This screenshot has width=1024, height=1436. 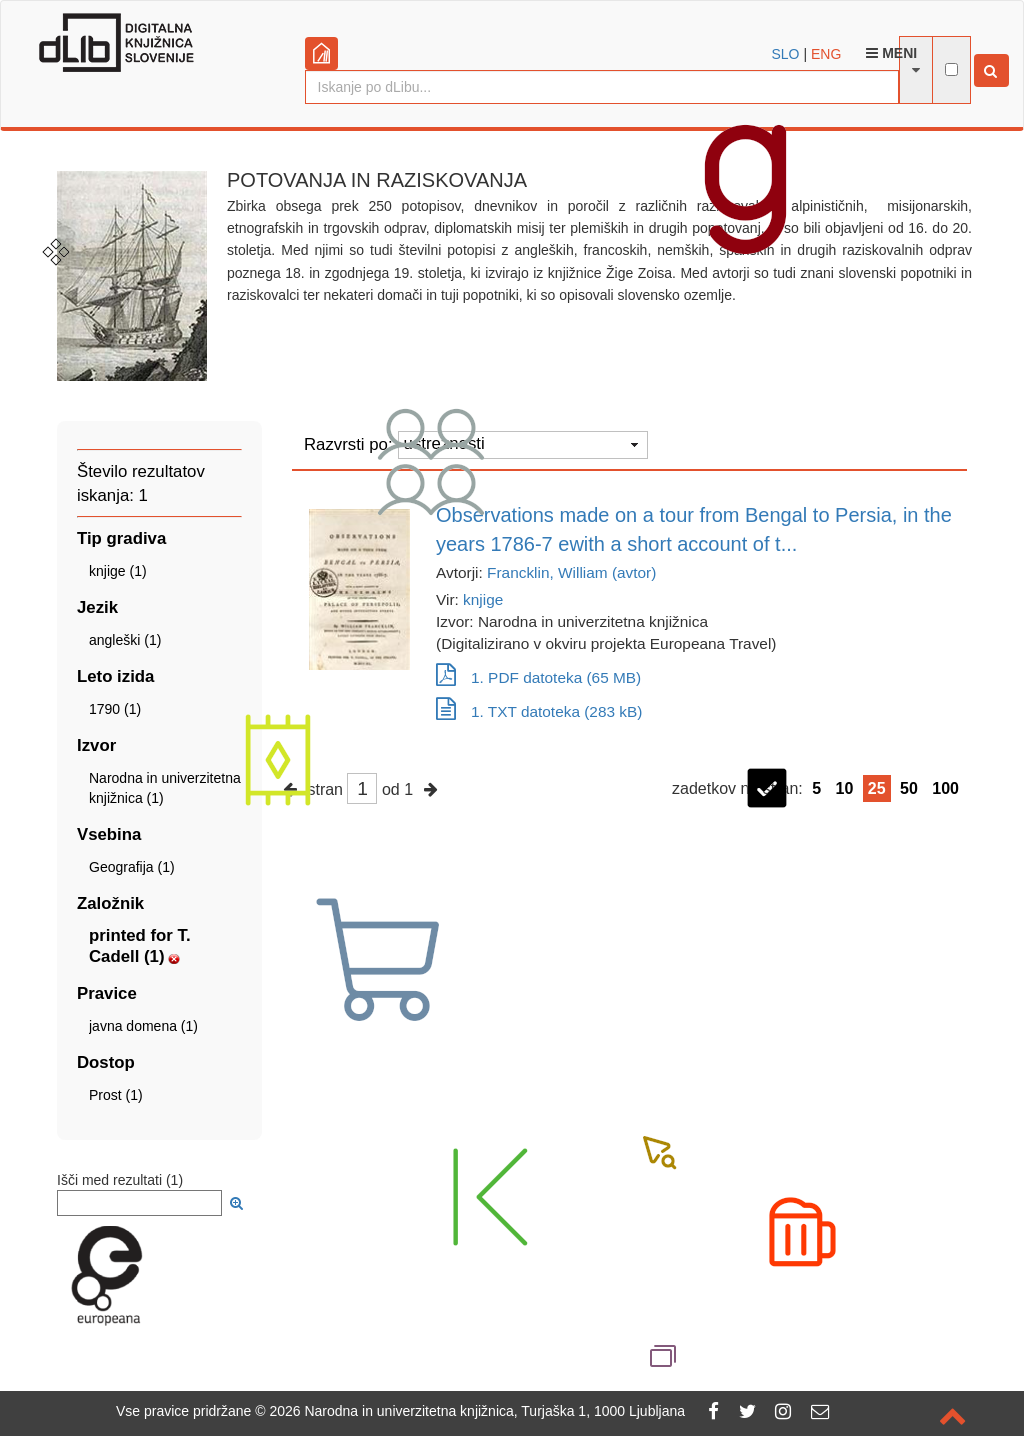 I want to click on view rug or carpet product, so click(x=278, y=760).